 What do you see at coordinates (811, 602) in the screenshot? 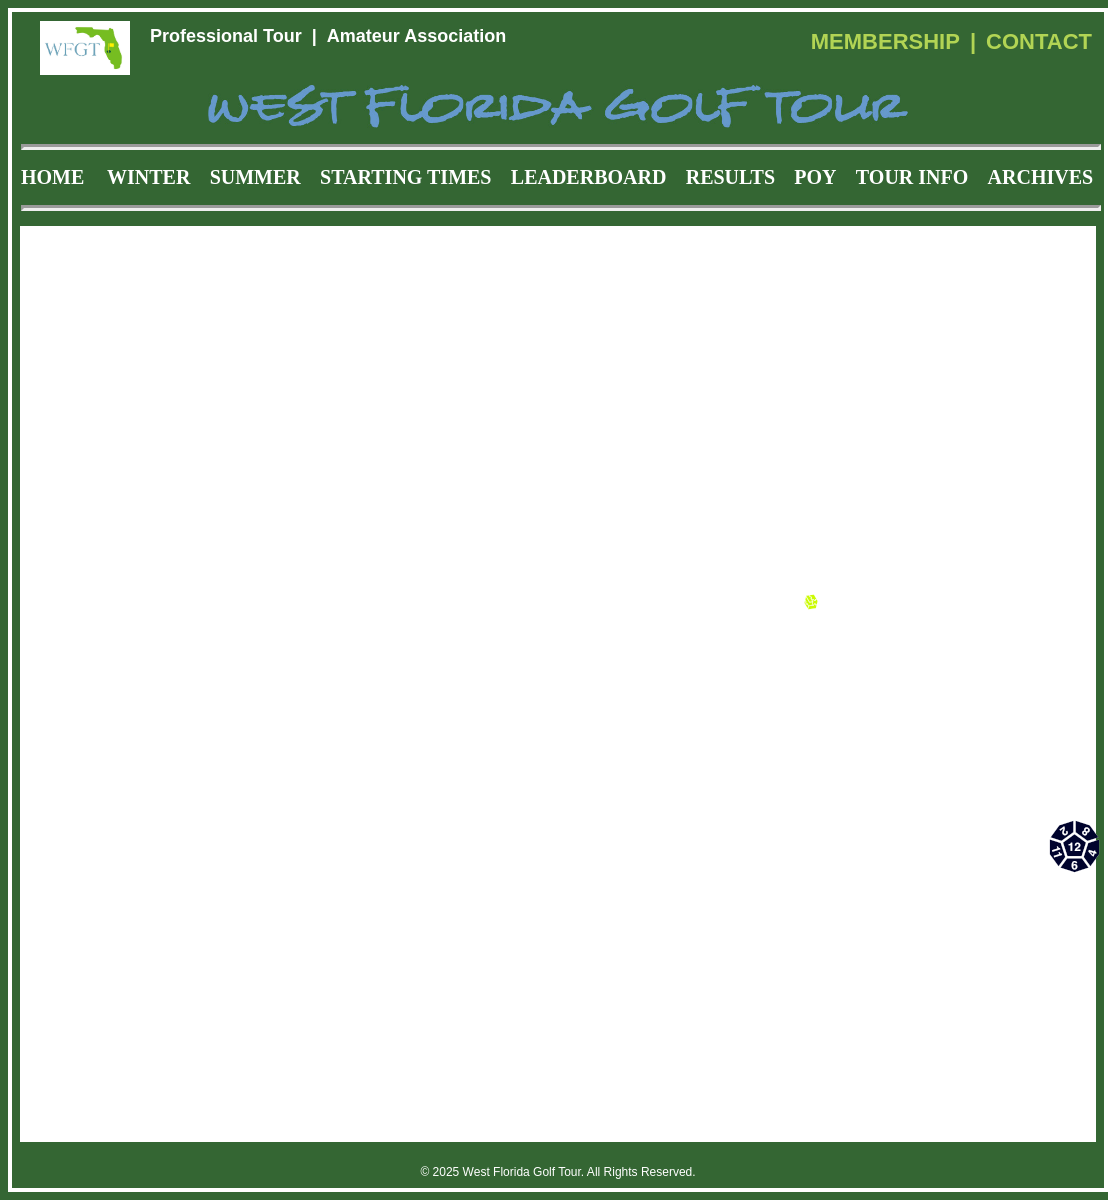
I see `access puzzle or jigsaw game` at bounding box center [811, 602].